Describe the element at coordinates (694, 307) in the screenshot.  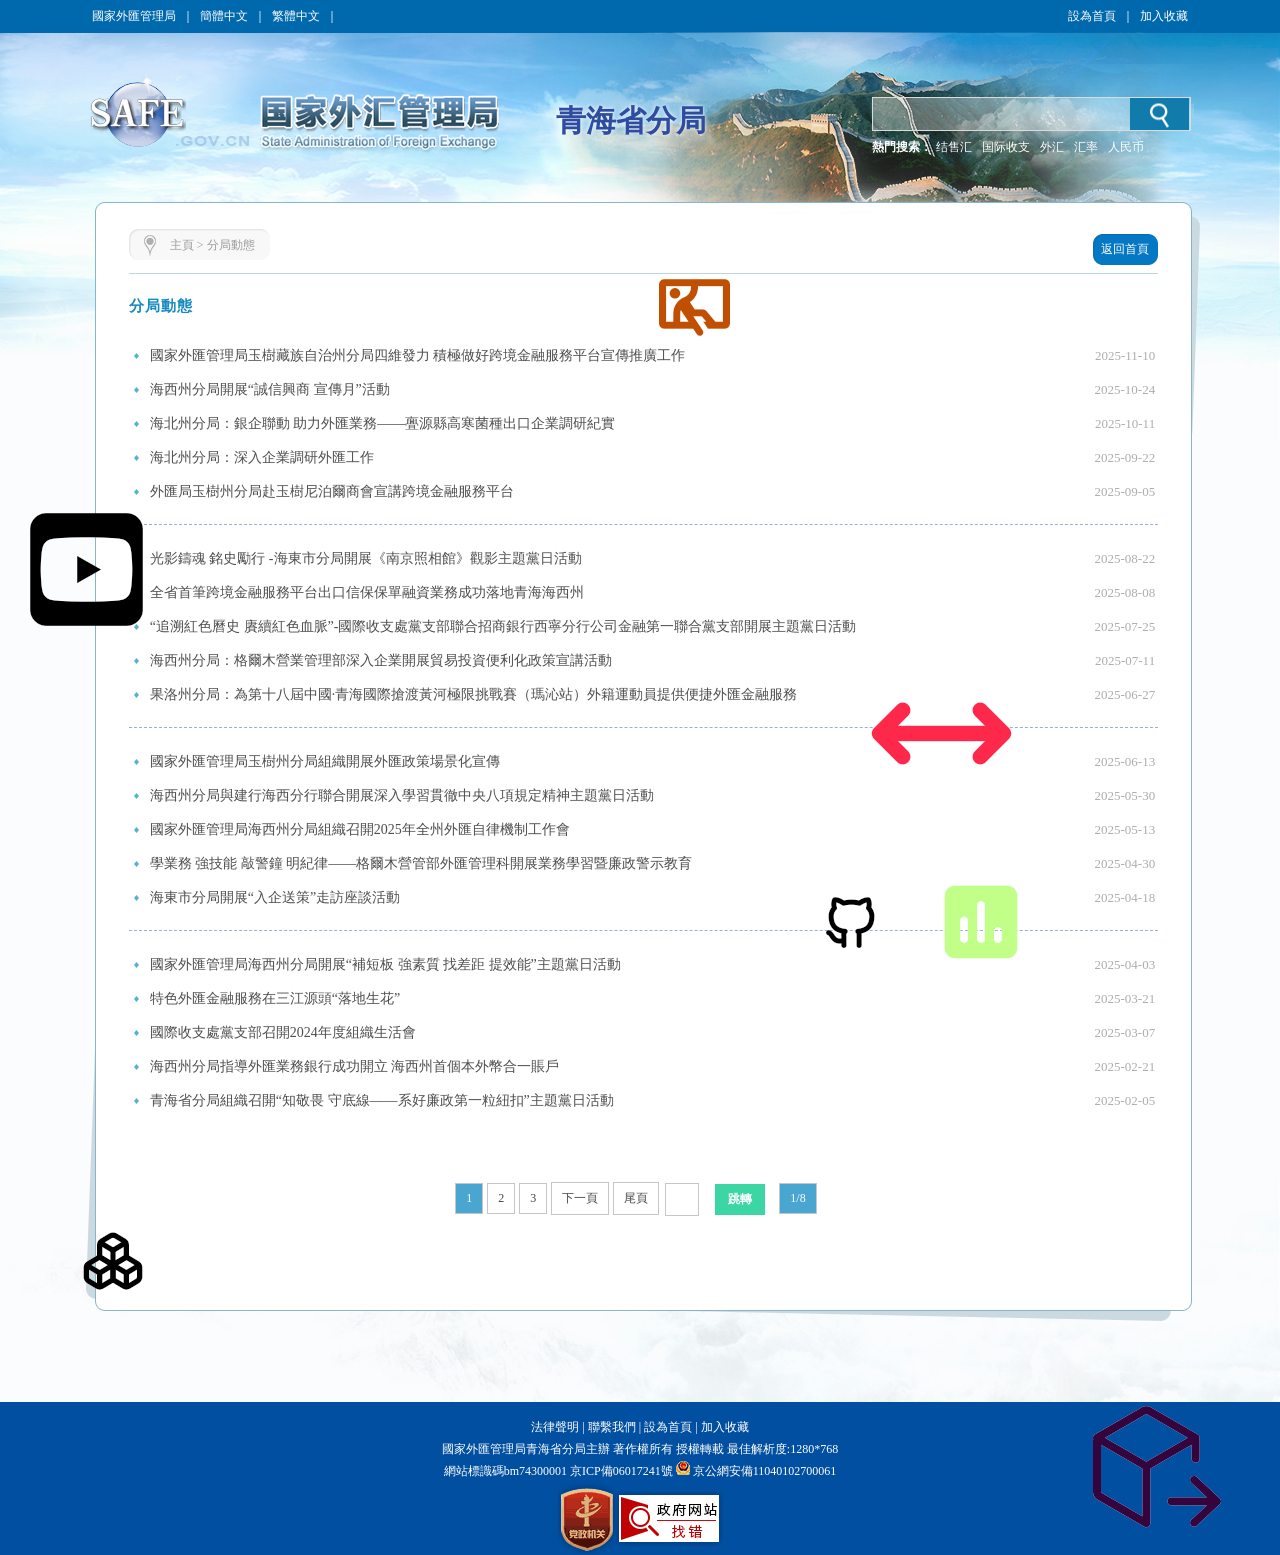
I see `emergency exit or escape route` at that location.